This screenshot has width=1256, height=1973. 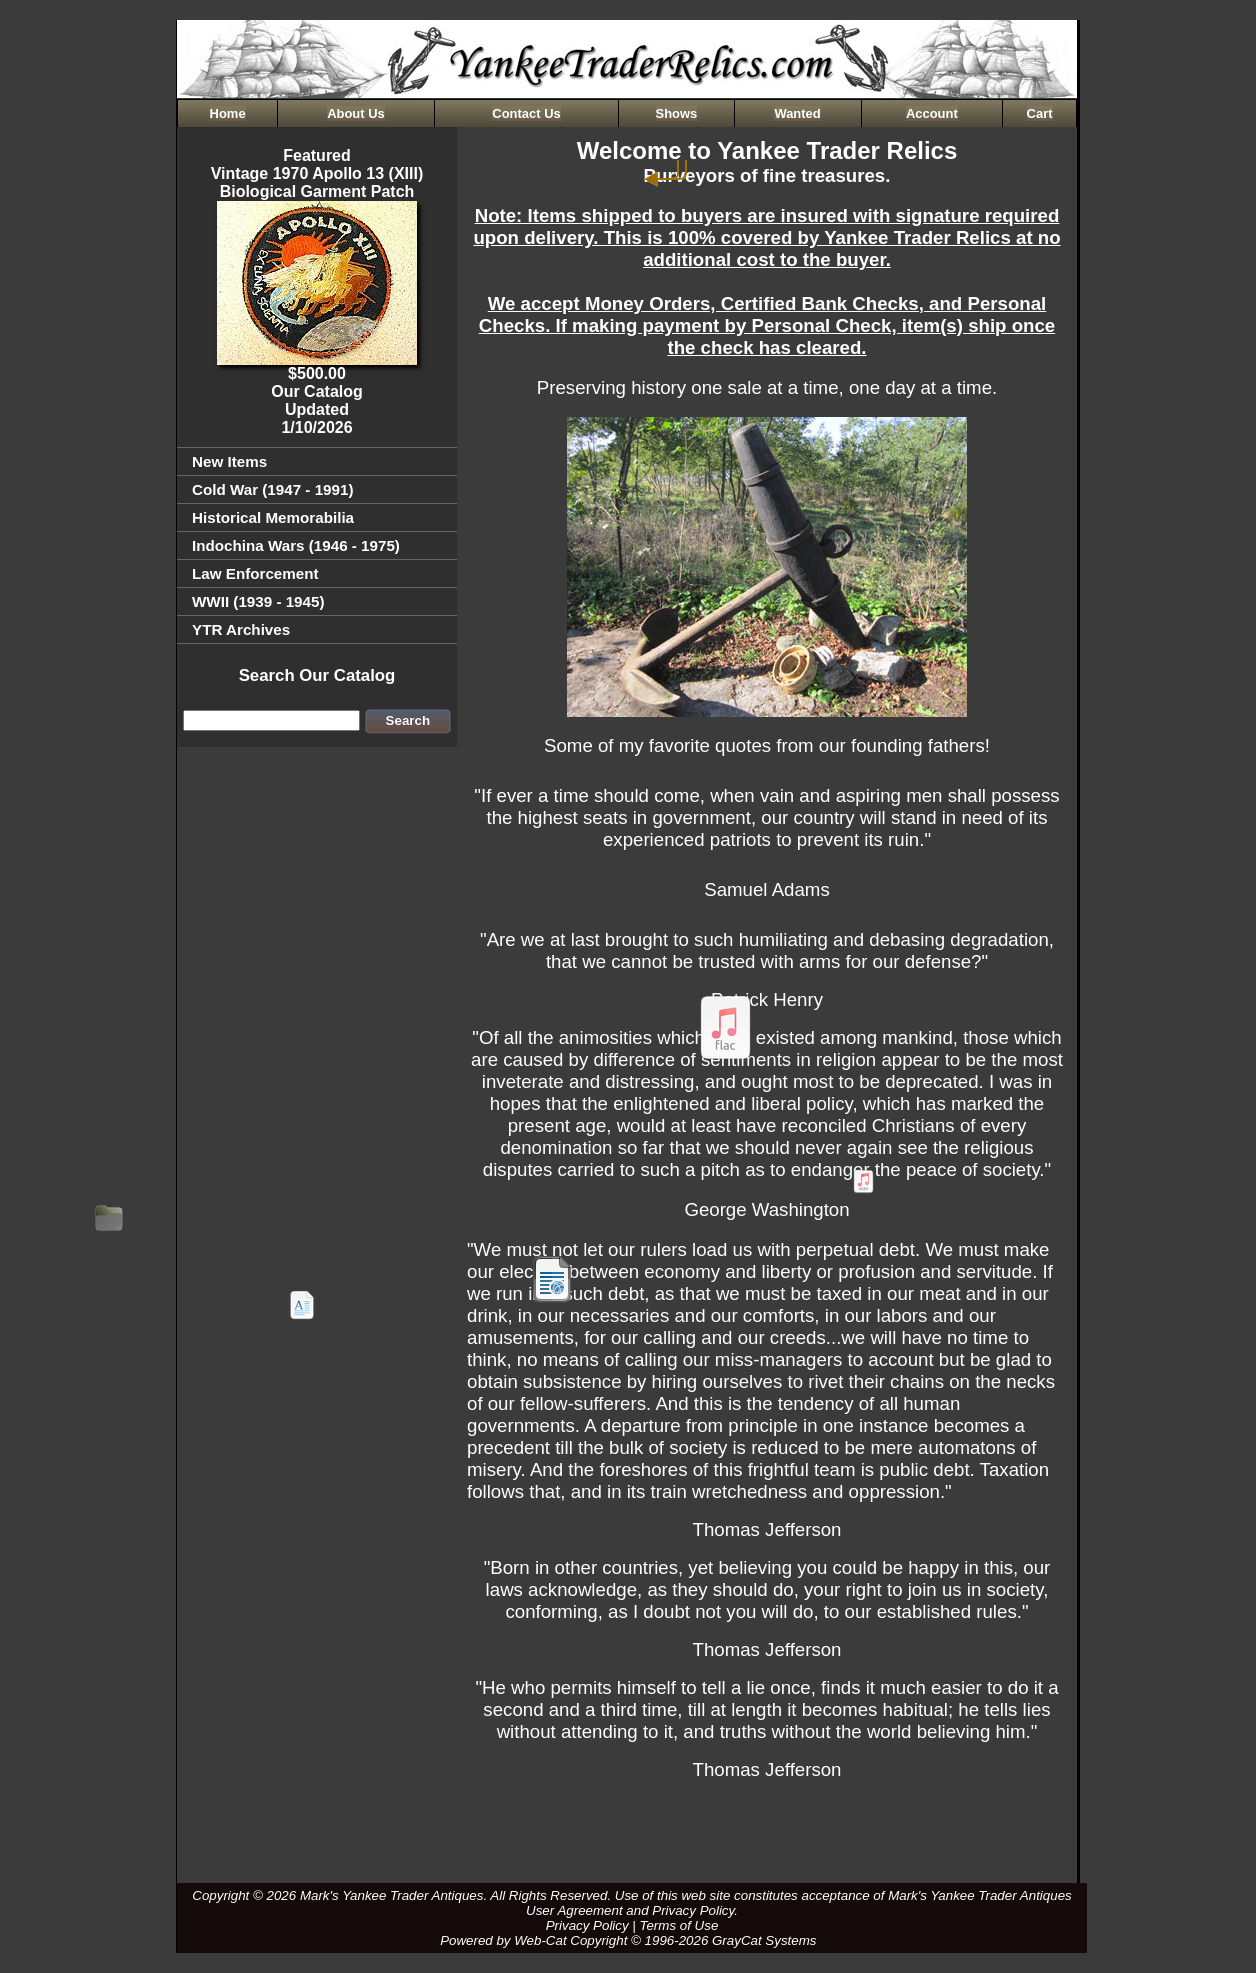 I want to click on open a text document file, so click(x=302, y=1305).